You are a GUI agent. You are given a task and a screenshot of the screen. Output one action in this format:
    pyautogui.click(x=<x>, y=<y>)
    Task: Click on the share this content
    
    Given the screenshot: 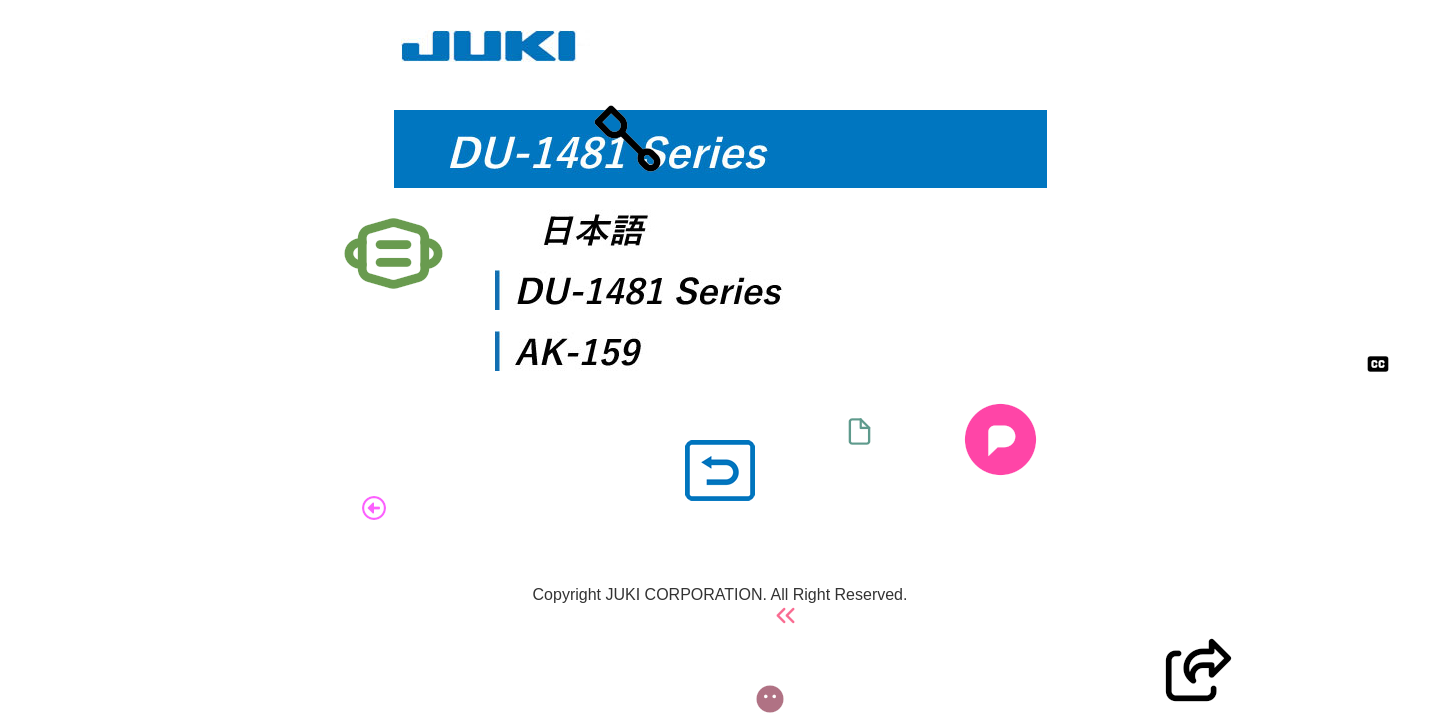 What is the action you would take?
    pyautogui.click(x=1197, y=670)
    